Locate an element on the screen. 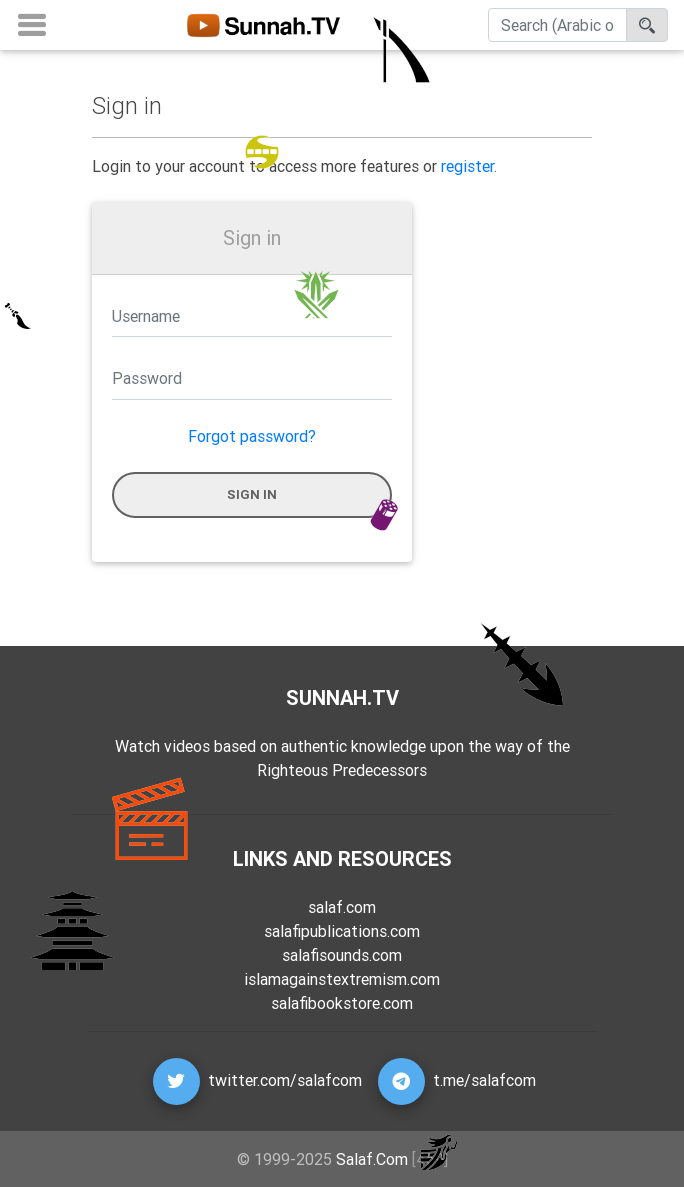 The width and height of the screenshot is (684, 1187). add seasoning or flavor options is located at coordinates (384, 515).